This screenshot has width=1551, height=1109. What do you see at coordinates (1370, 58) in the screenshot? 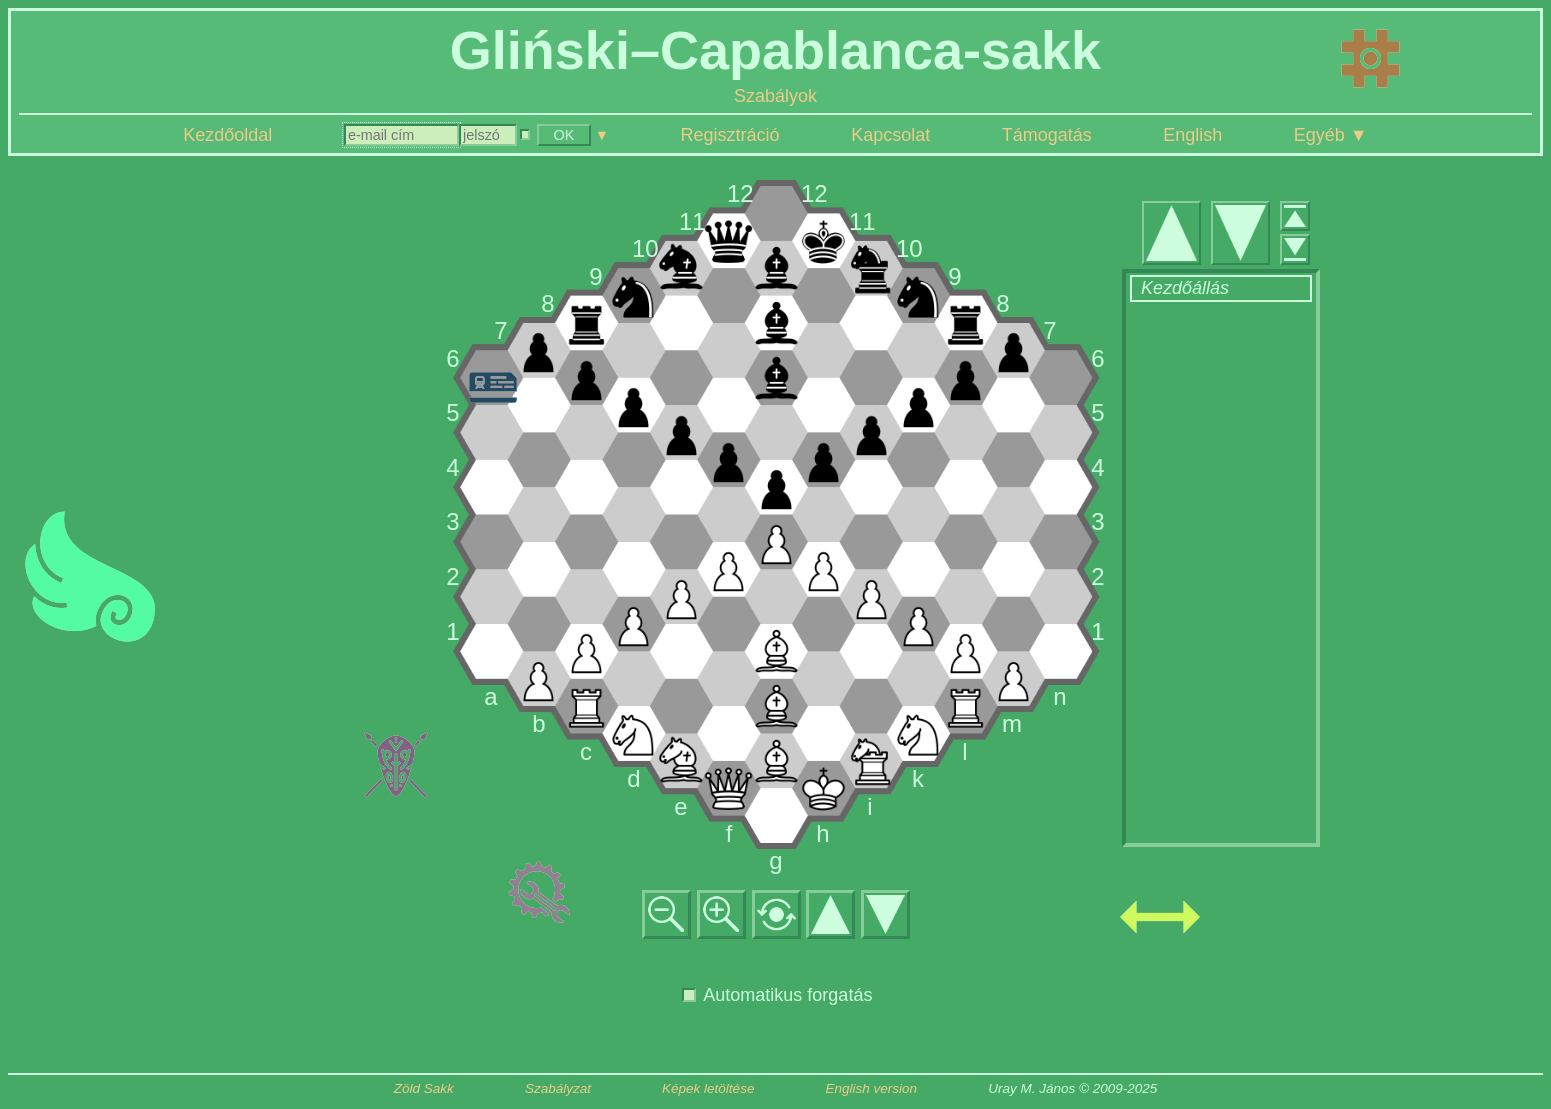
I see `settings or configuration menu` at bounding box center [1370, 58].